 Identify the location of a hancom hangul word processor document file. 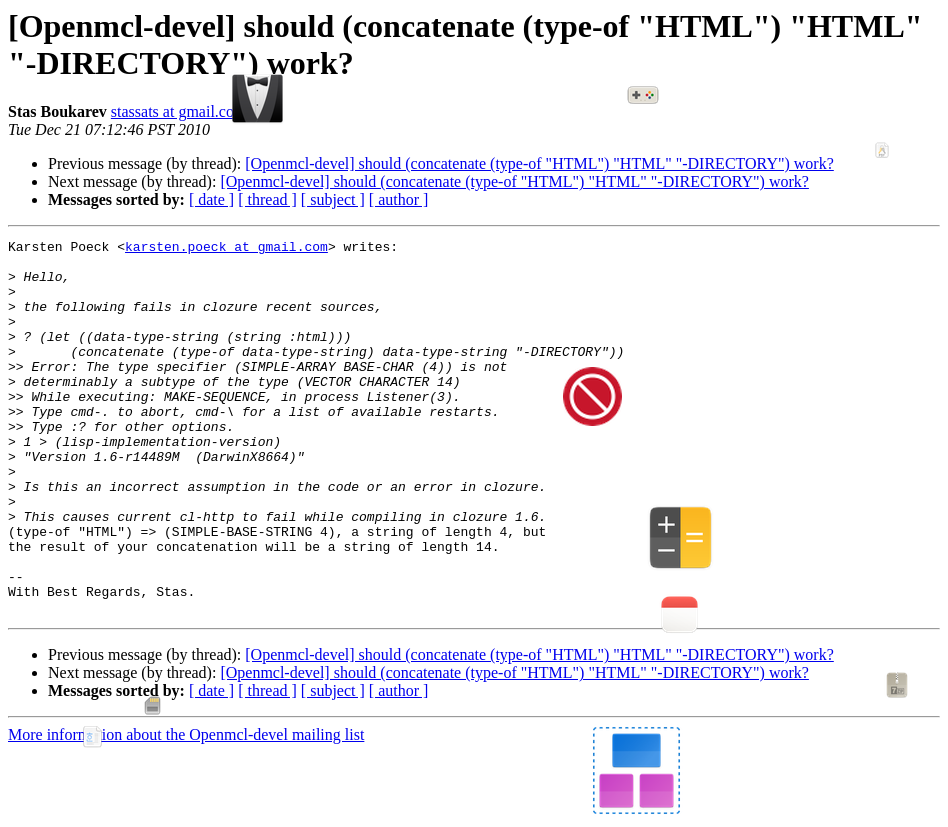
(92, 736).